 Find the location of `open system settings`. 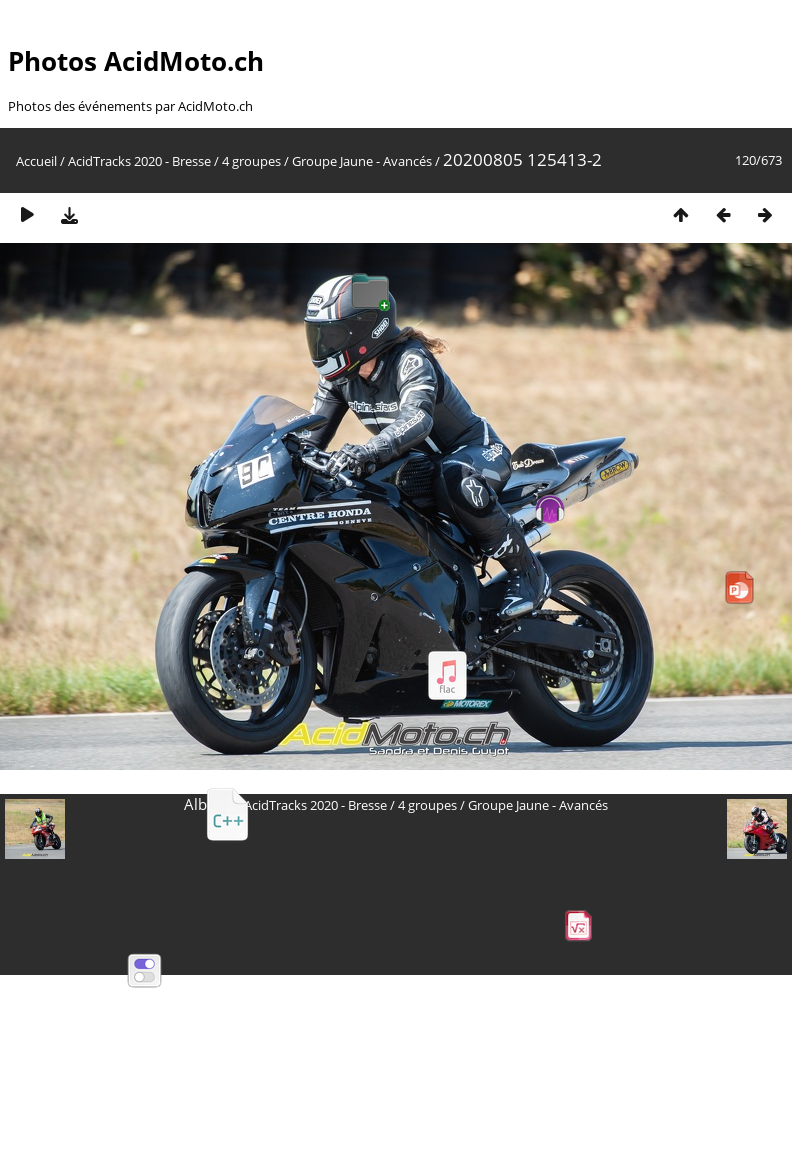

open system settings is located at coordinates (144, 970).